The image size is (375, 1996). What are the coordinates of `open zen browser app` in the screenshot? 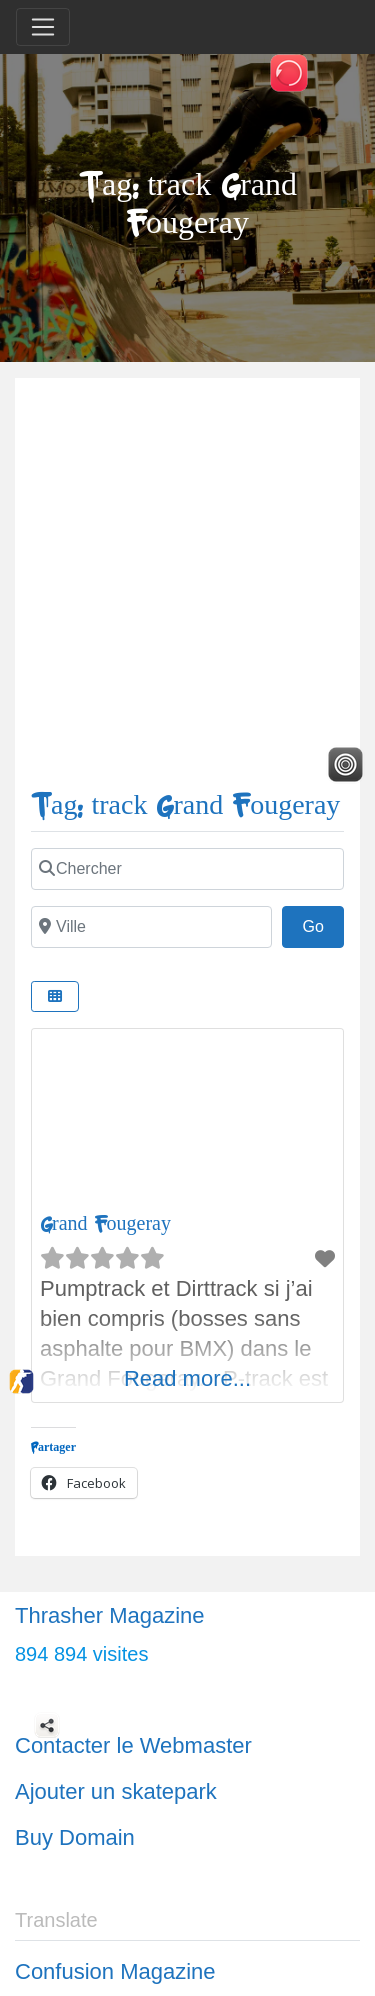 It's located at (345, 764).